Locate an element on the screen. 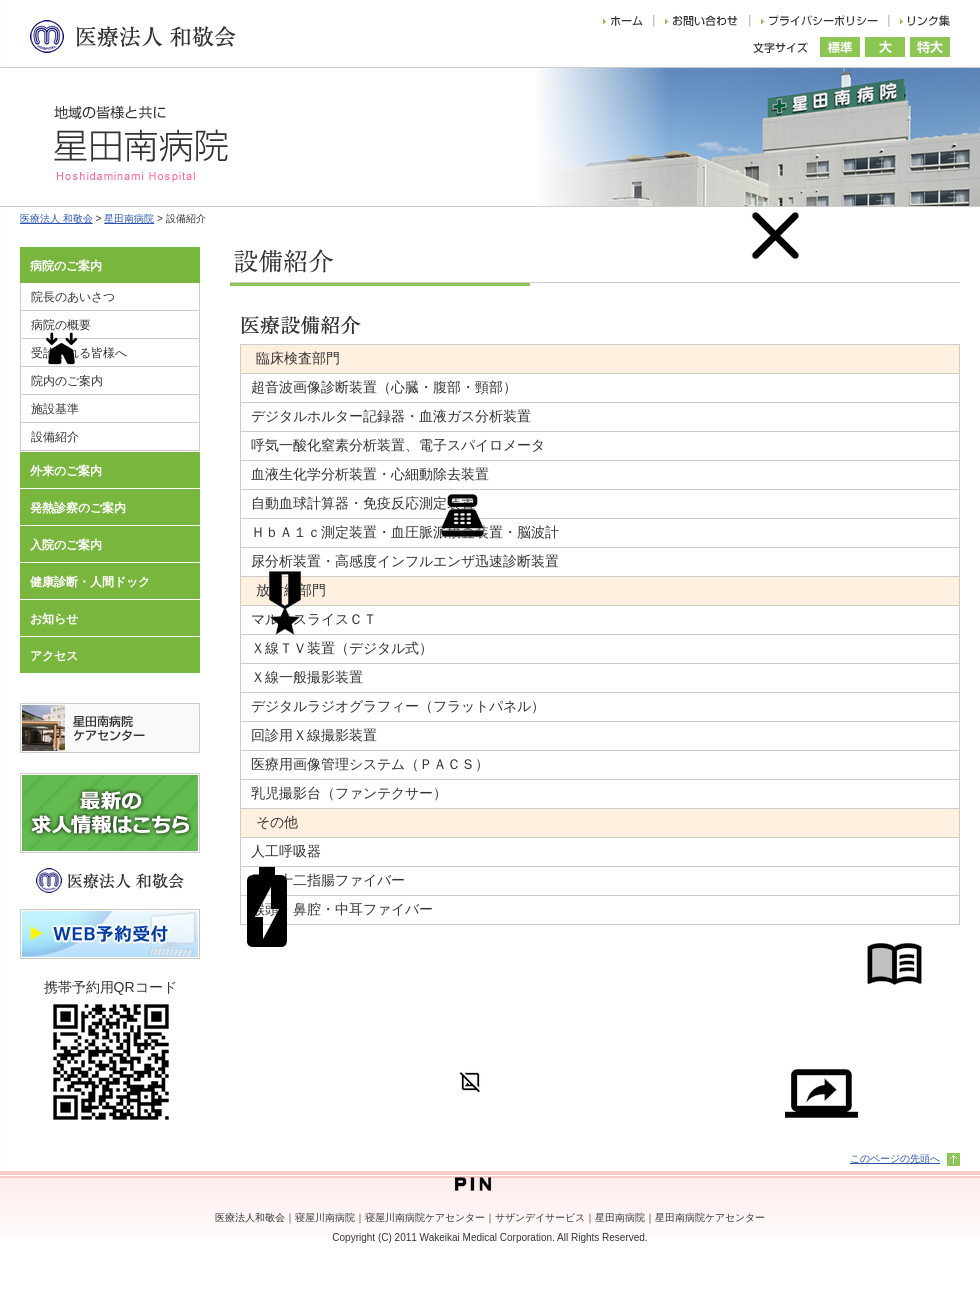 The width and height of the screenshot is (980, 1306). open menu or documentation is located at coordinates (894, 961).